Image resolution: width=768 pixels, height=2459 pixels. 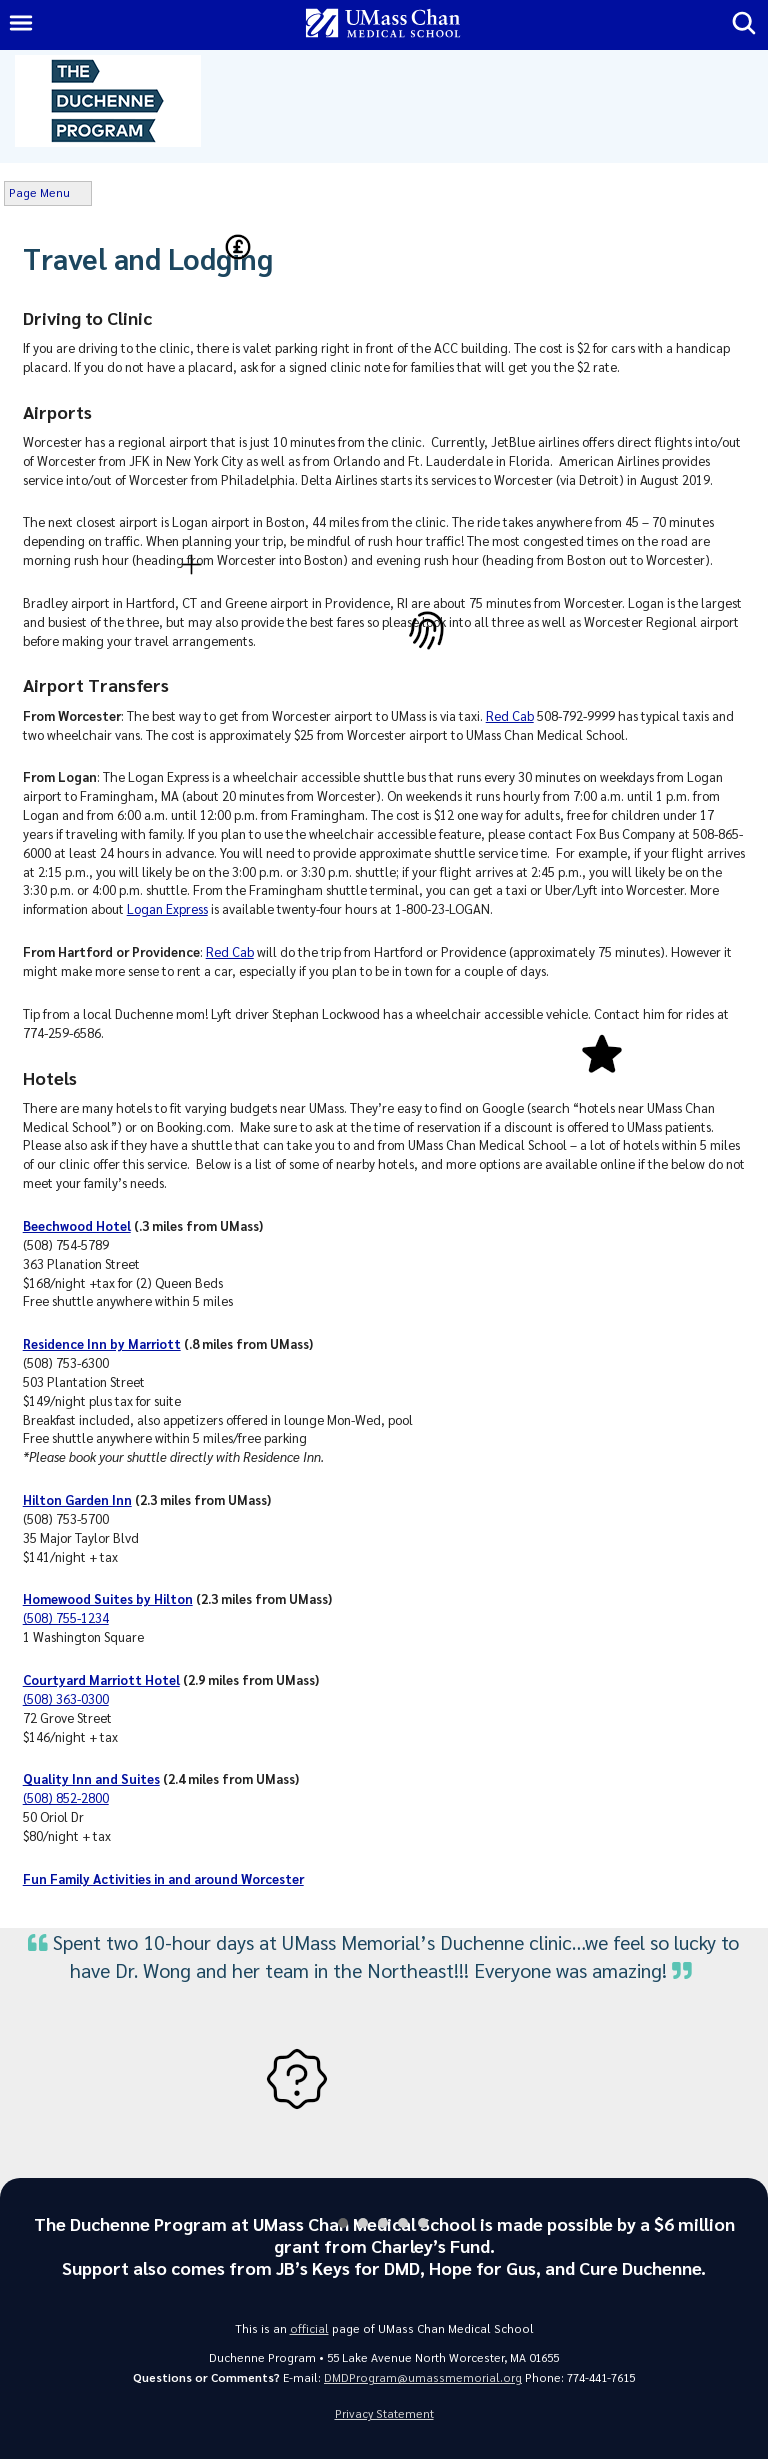 I want to click on add to favorites, so click(x=602, y=1054).